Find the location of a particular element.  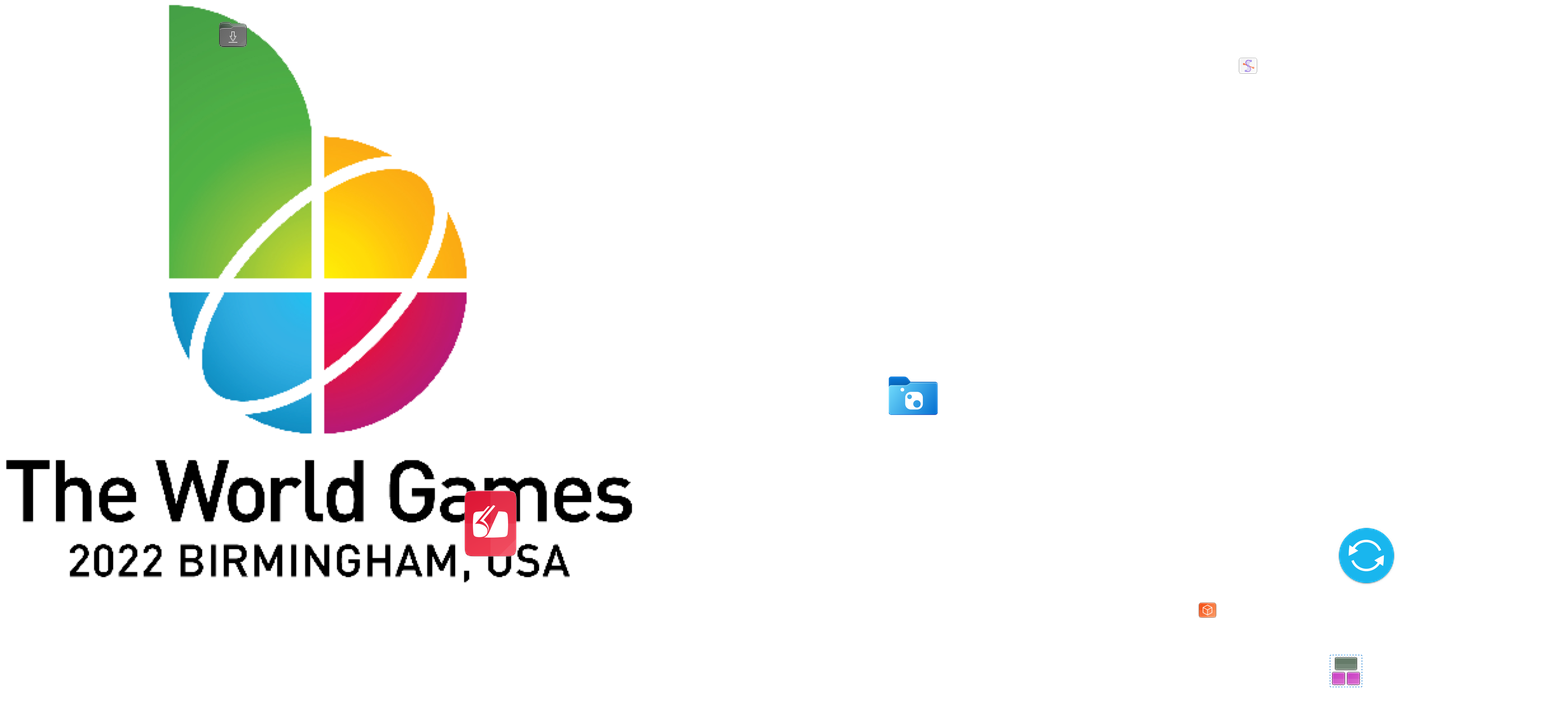

folder containing NuGet packages is located at coordinates (913, 397).